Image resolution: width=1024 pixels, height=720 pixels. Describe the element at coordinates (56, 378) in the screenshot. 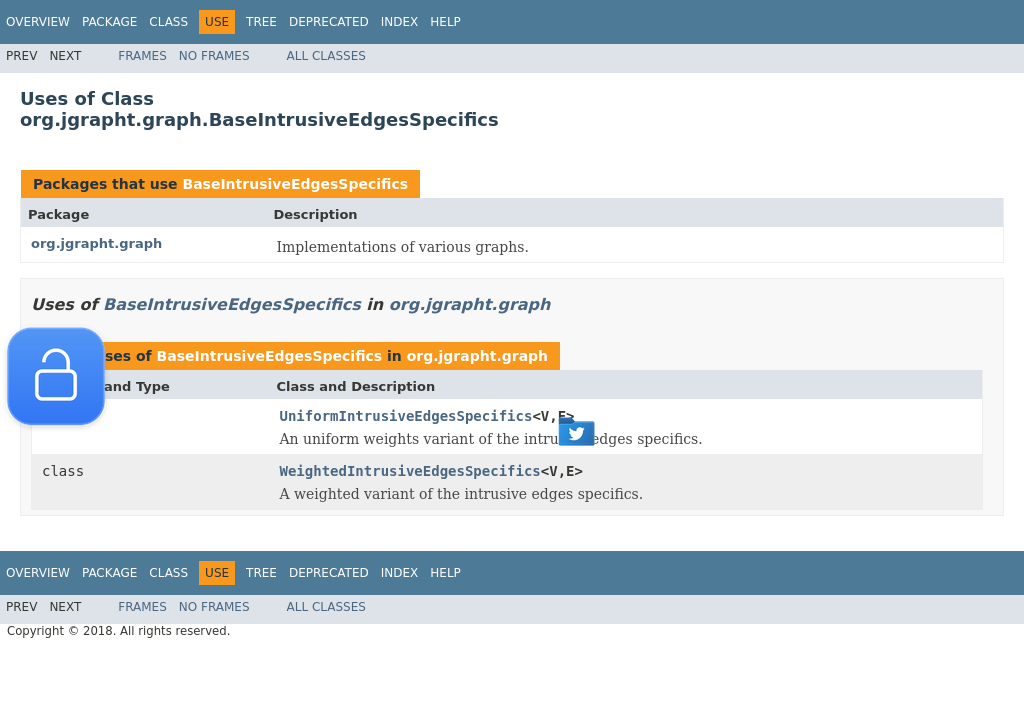

I see `open screensaver and lock screen settings` at that location.